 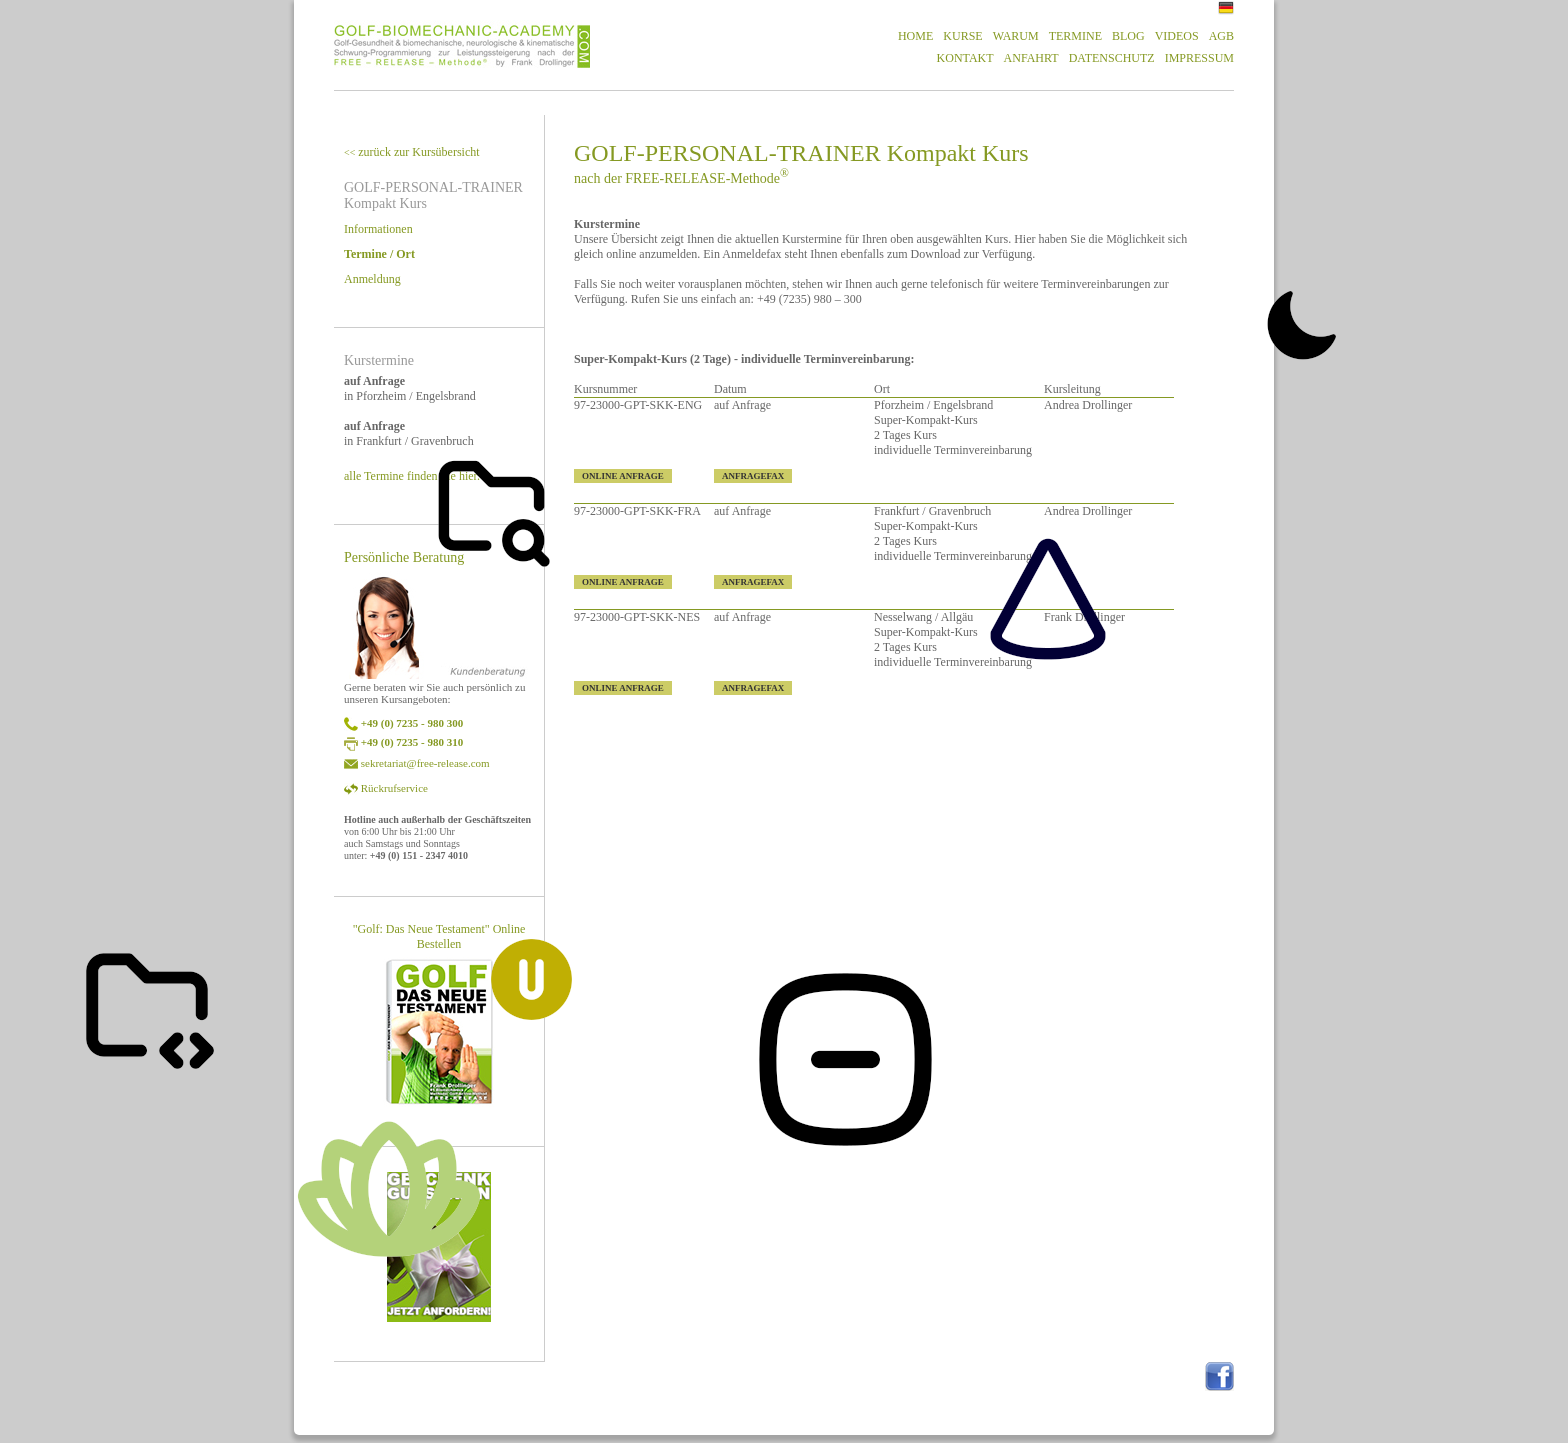 What do you see at coordinates (1048, 602) in the screenshot?
I see `indicates 3D or shape tools` at bounding box center [1048, 602].